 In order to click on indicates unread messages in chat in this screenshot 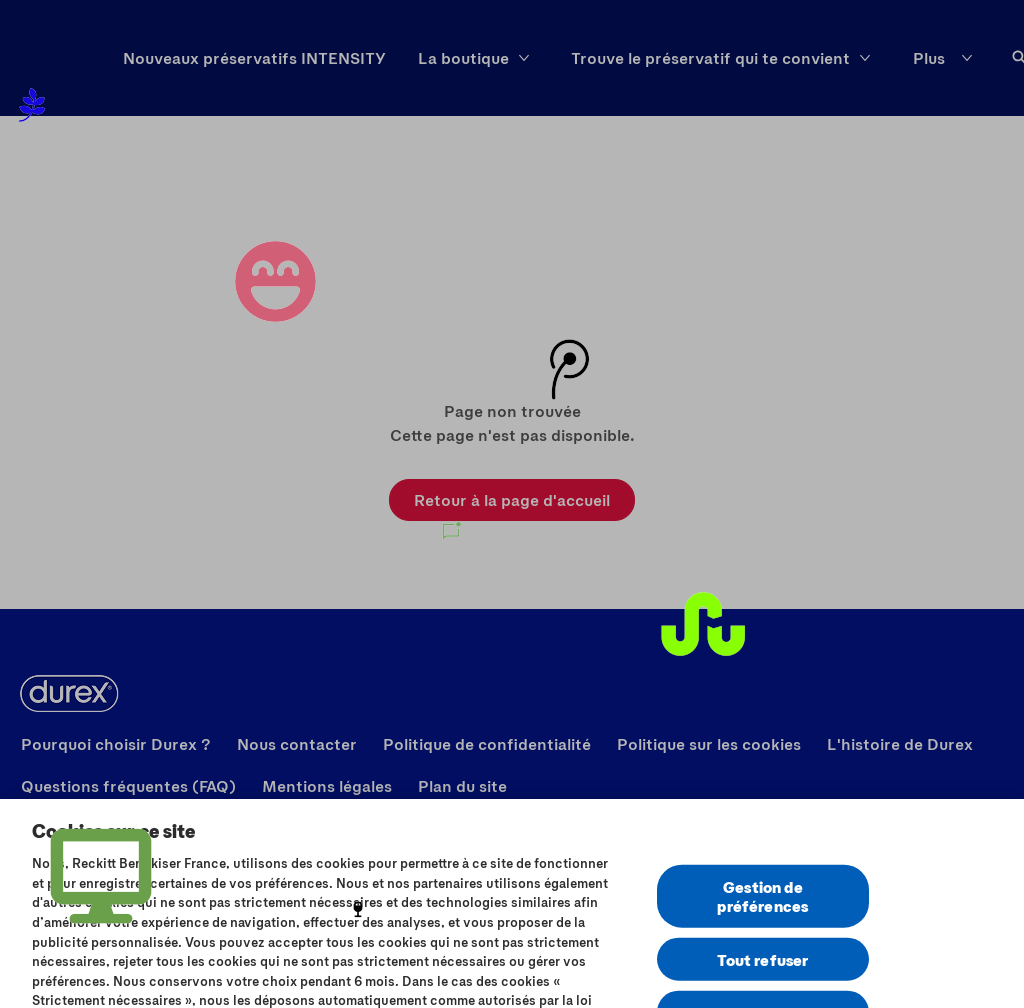, I will do `click(451, 531)`.